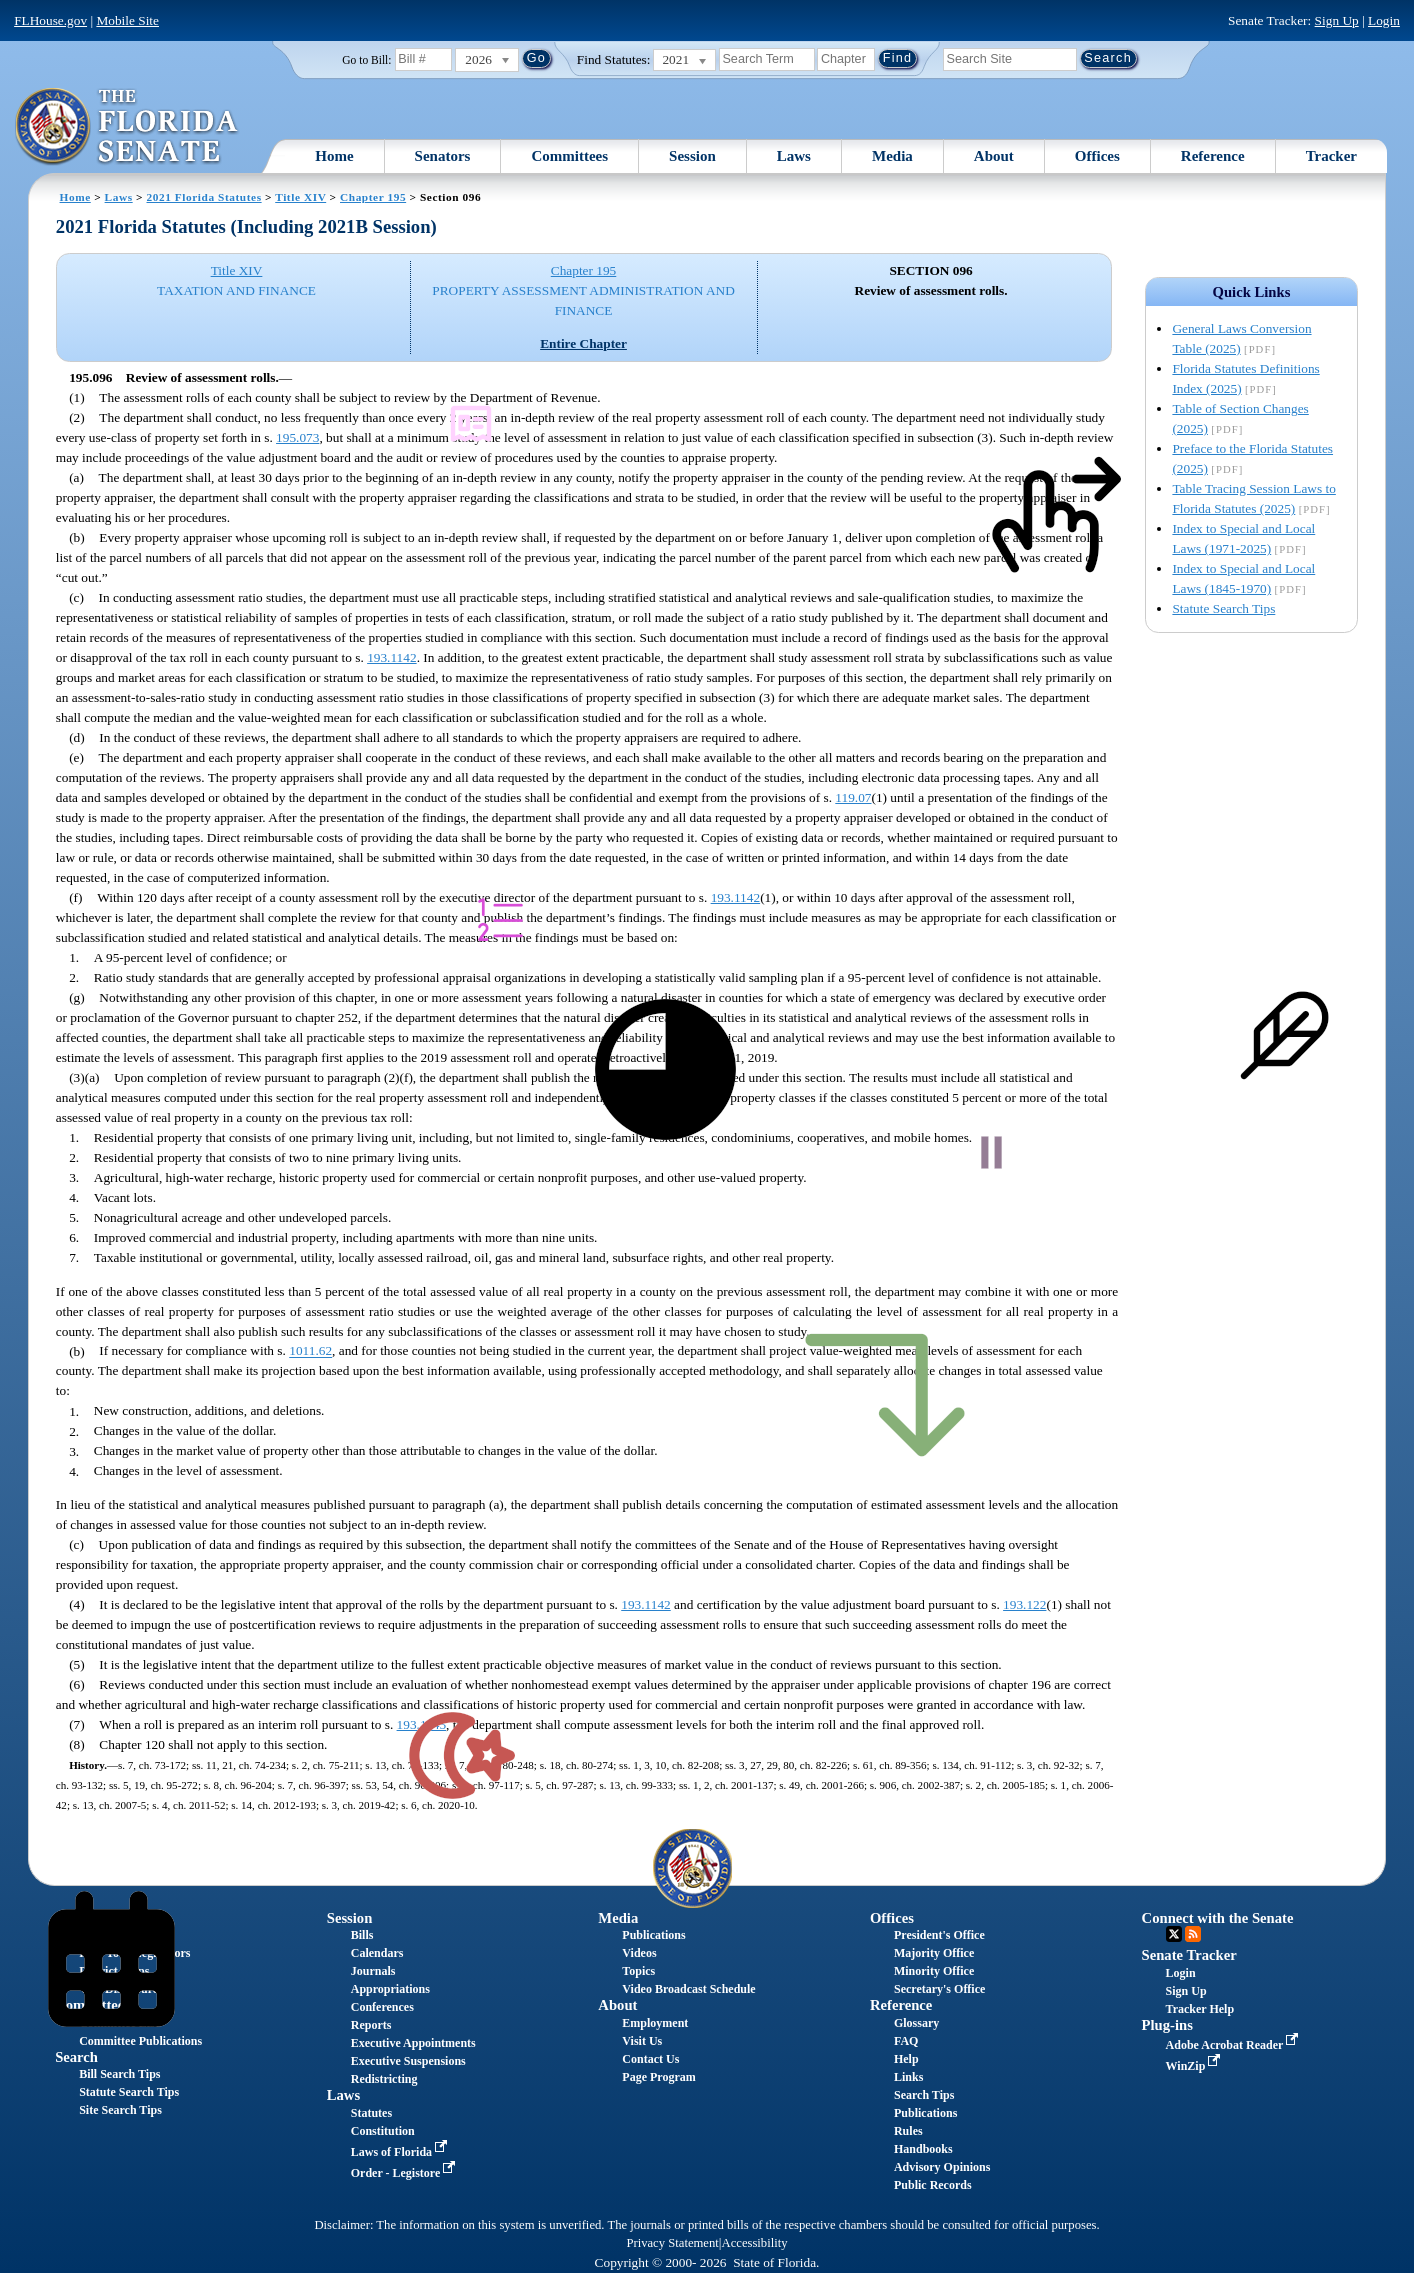  What do you see at coordinates (459, 1755) in the screenshot?
I see `indicates Islamic religious content or settings` at bounding box center [459, 1755].